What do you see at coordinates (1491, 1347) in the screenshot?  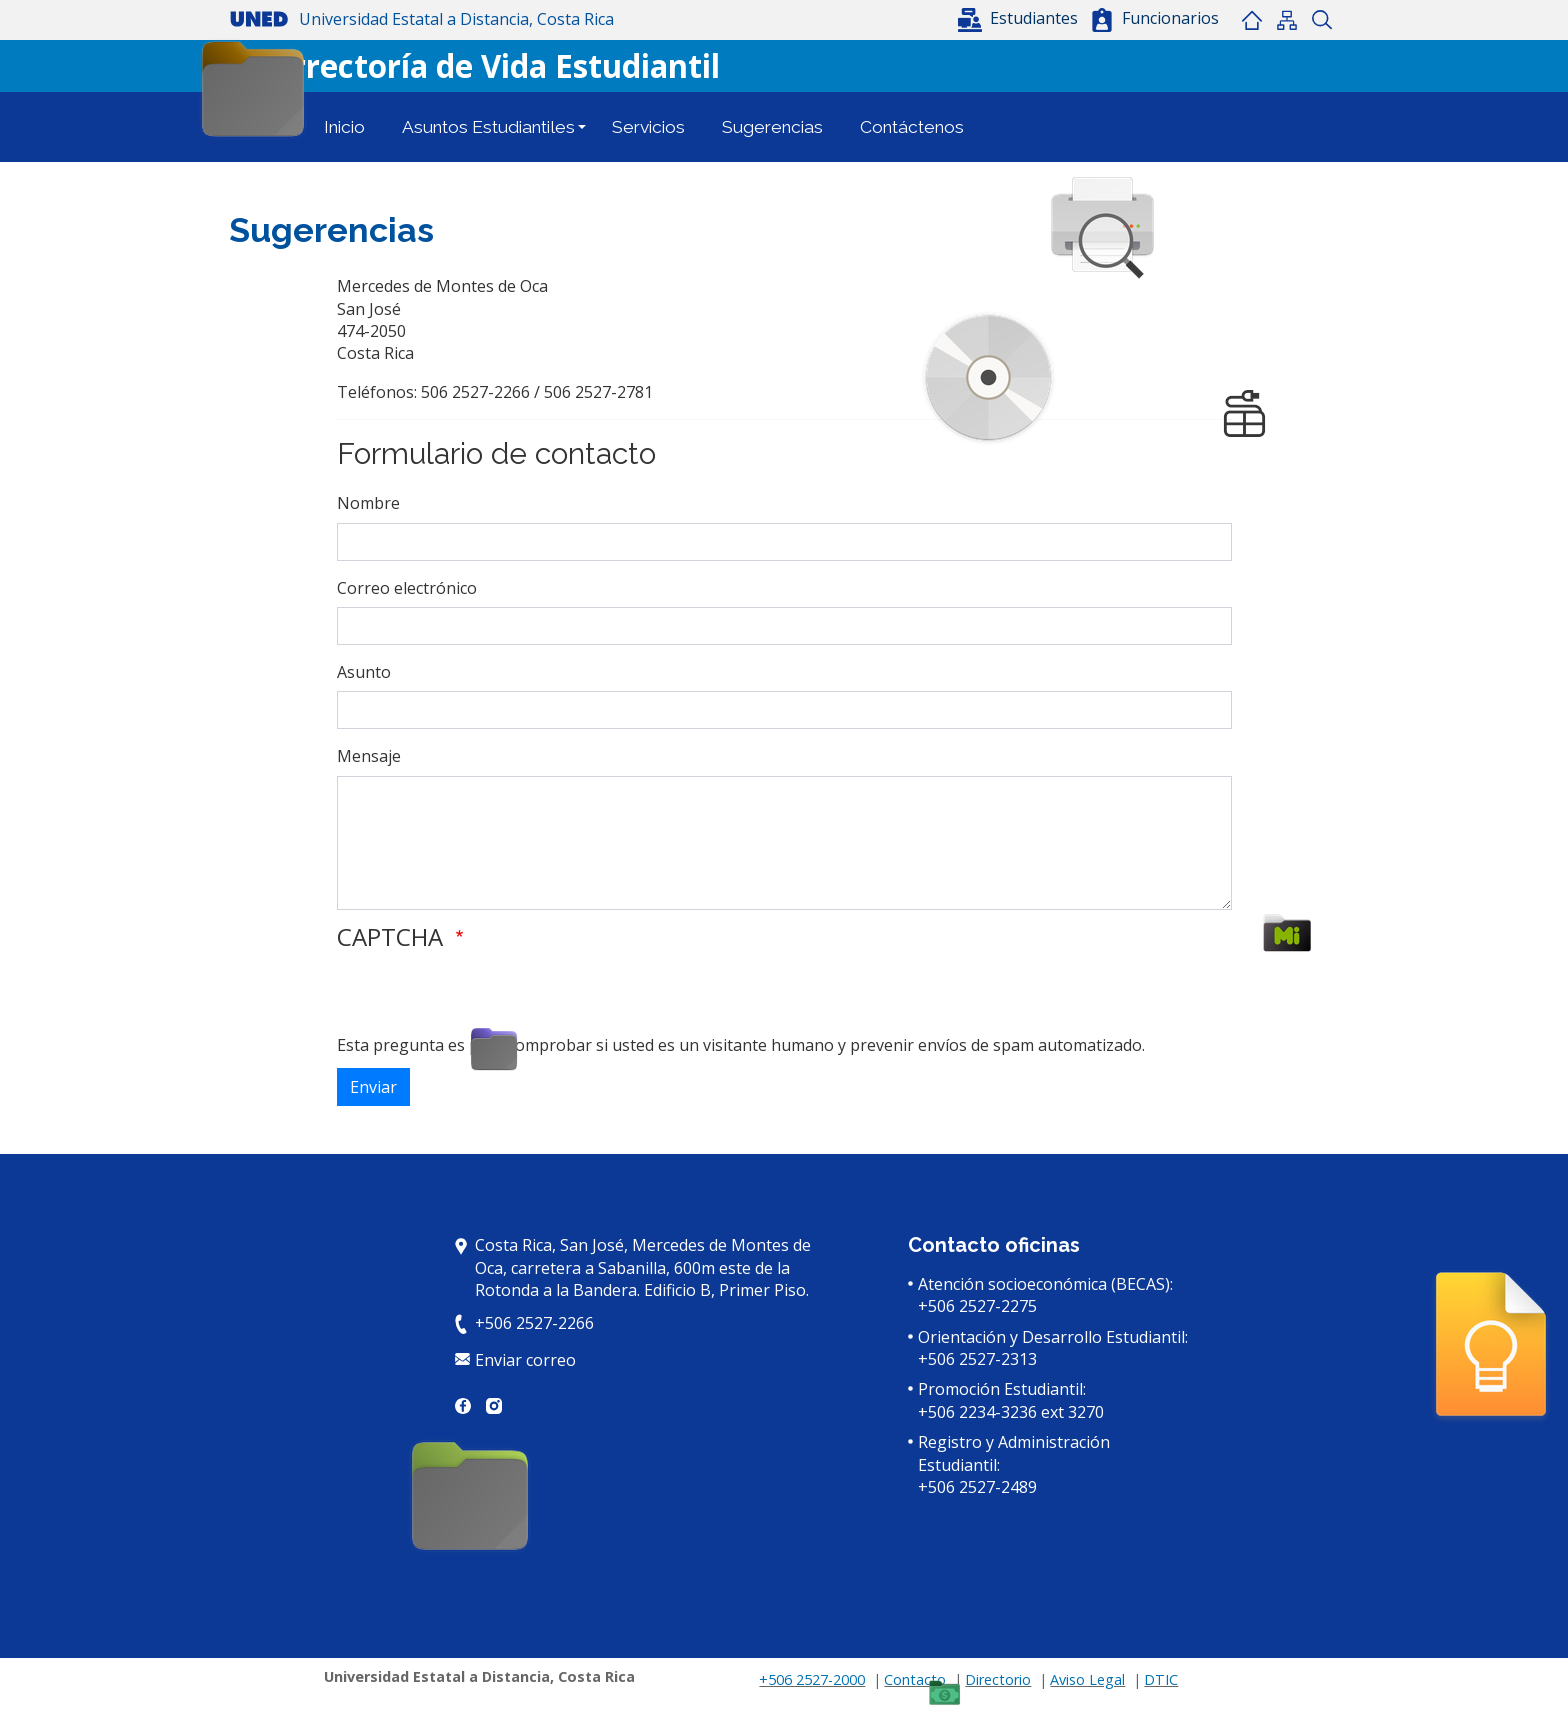 I see `open a google keep note file` at bounding box center [1491, 1347].